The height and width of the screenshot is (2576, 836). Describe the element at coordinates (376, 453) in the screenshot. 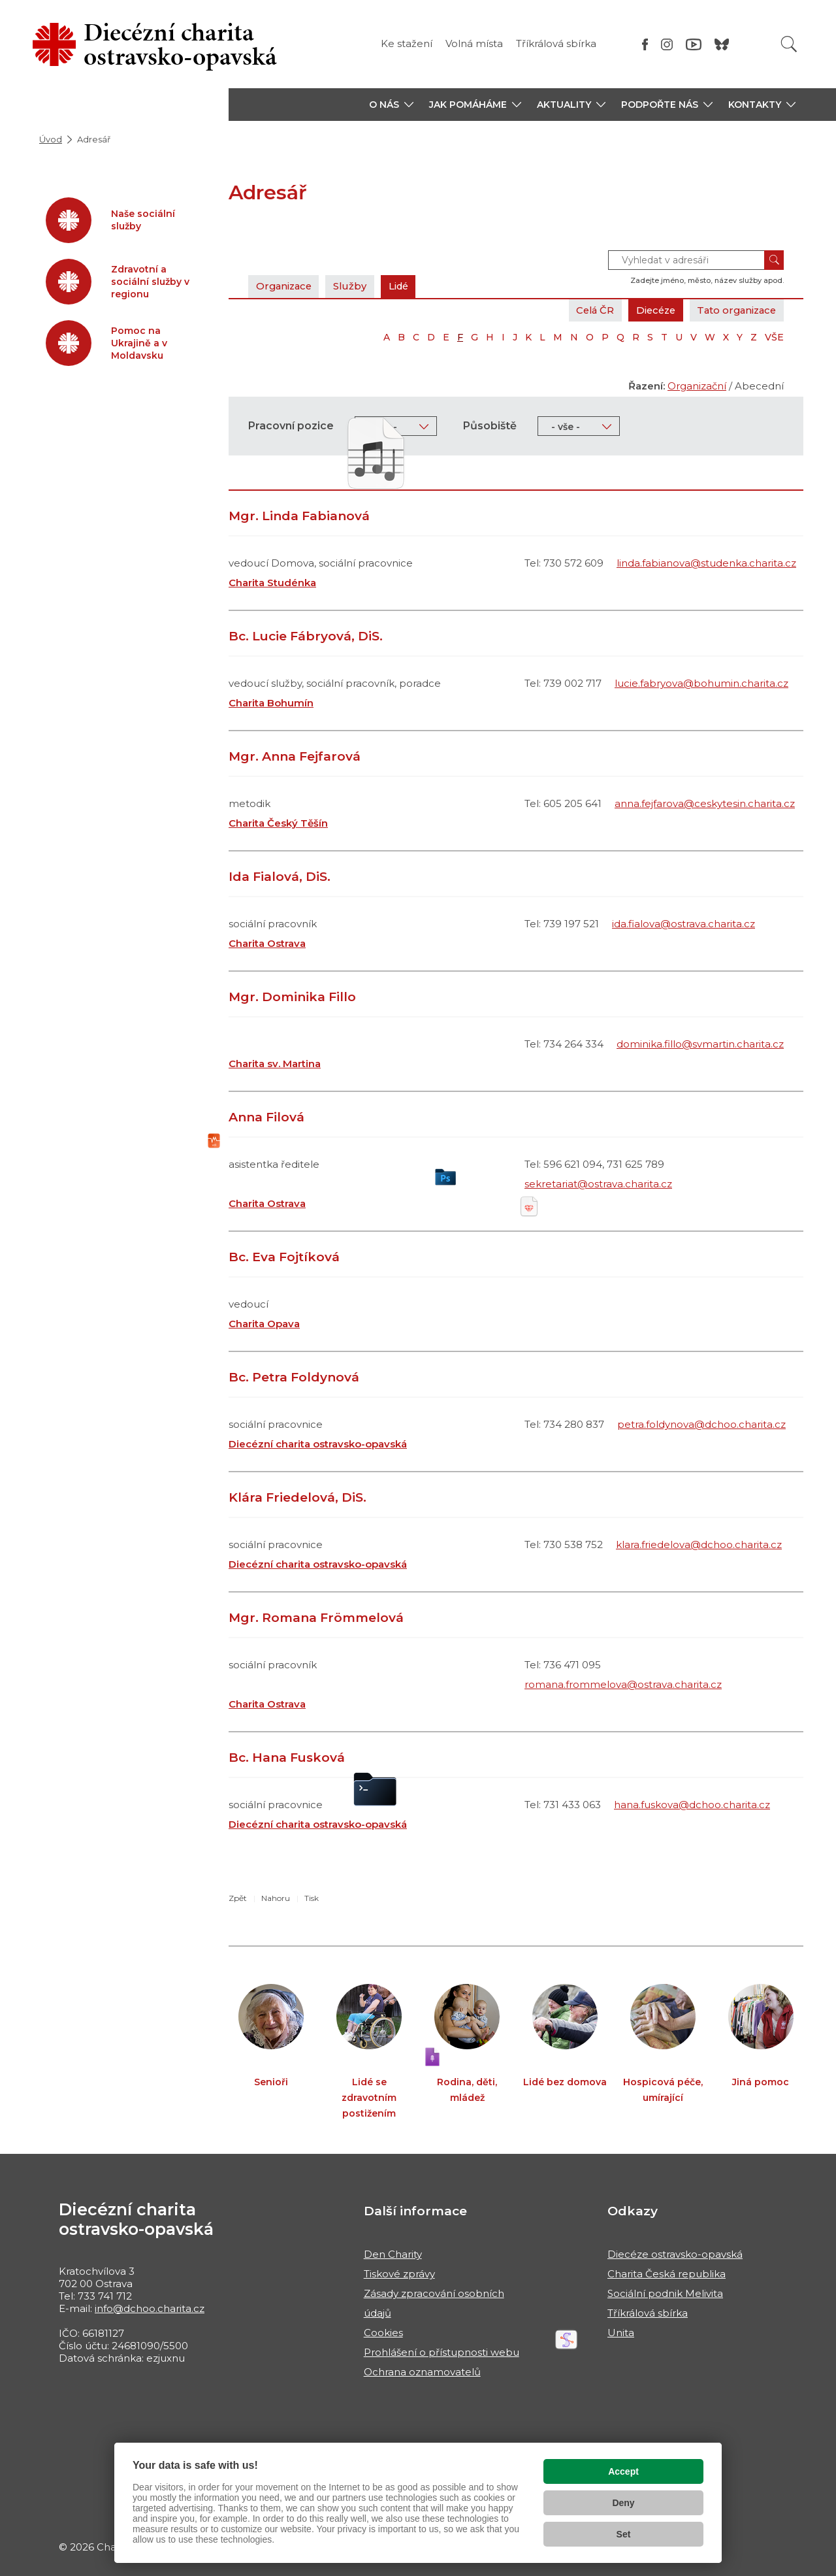

I see `open a lilypond music notation file` at that location.